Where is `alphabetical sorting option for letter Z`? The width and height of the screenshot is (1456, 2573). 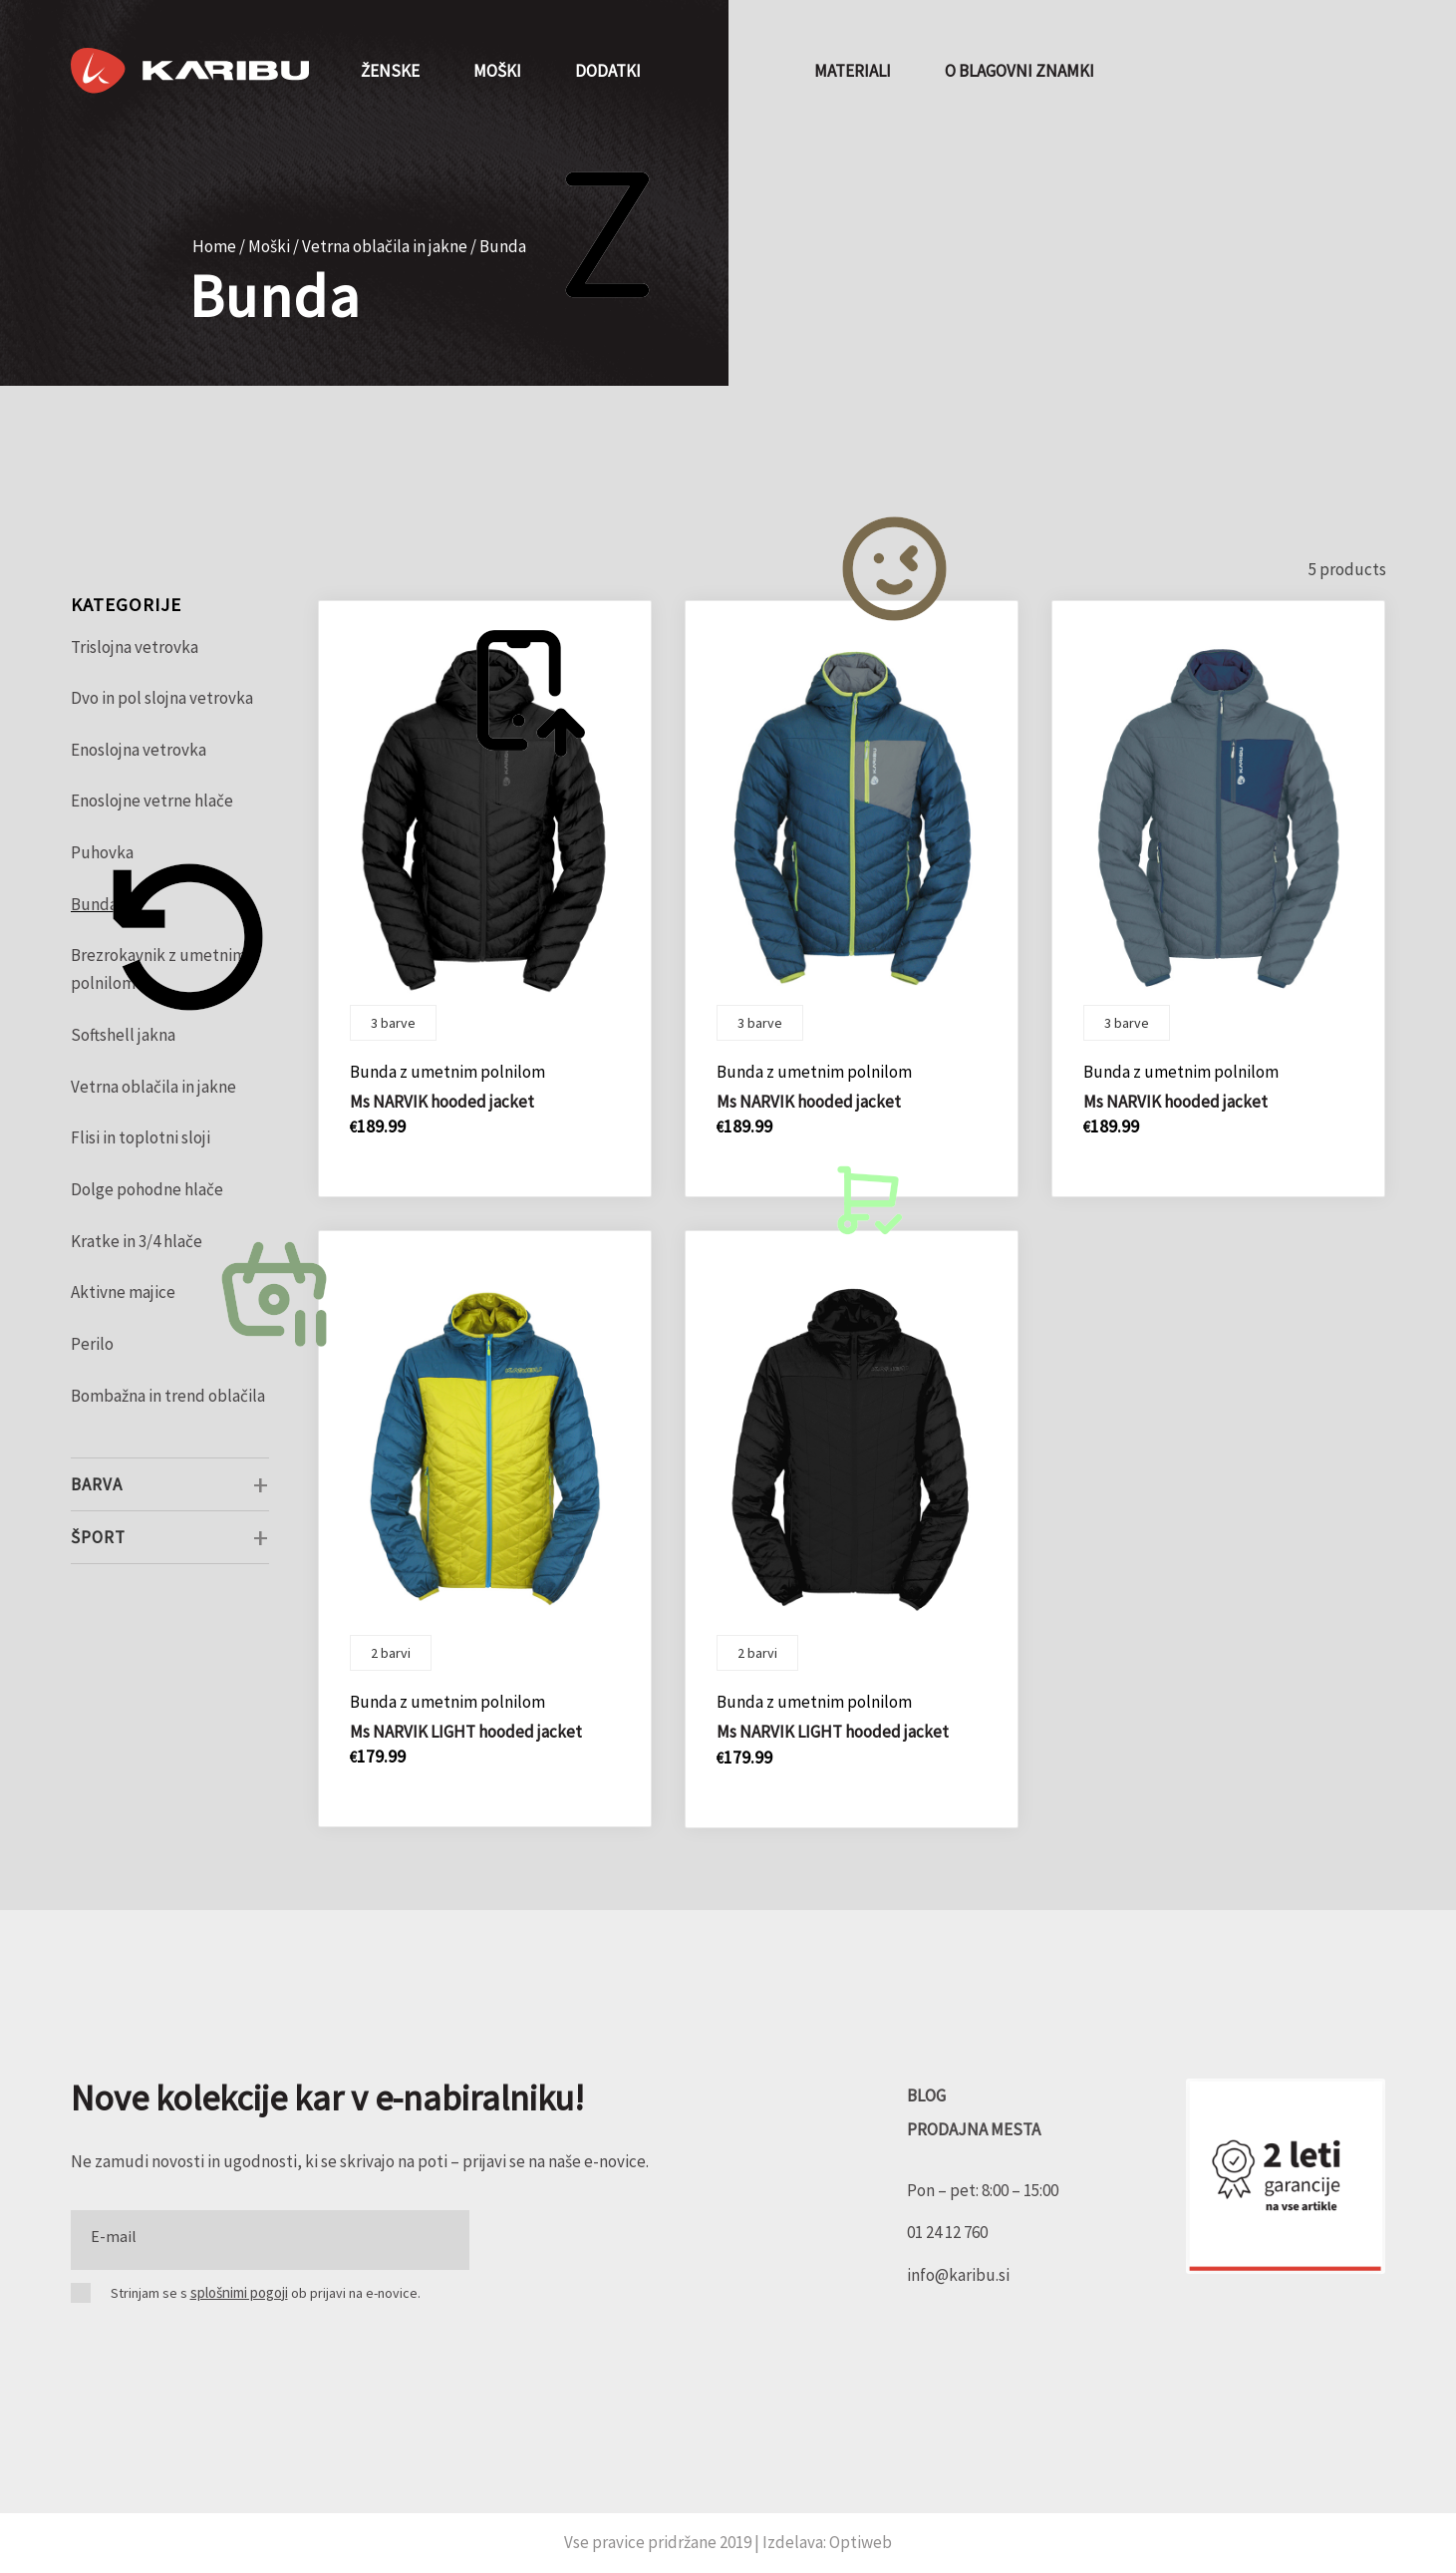 alphabetical sorting option for letter Z is located at coordinates (607, 234).